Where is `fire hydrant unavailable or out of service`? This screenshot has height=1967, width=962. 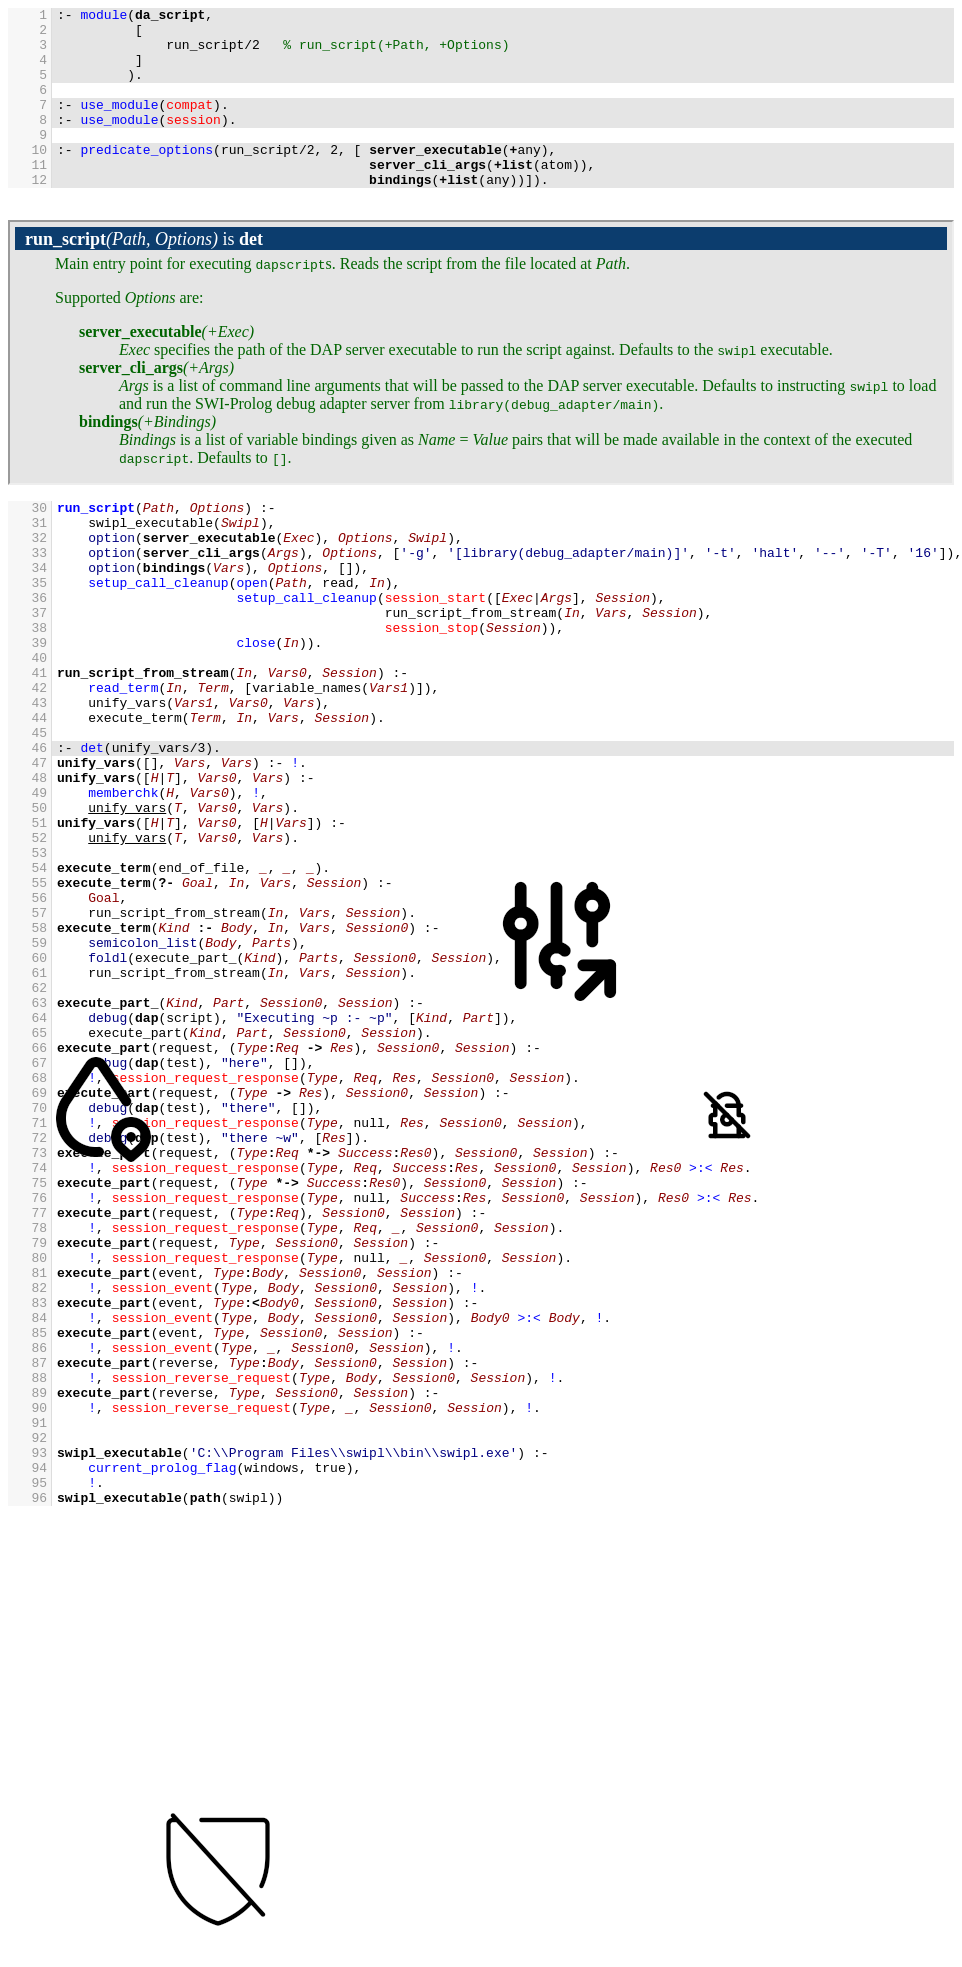
fire hydrant unavailable or out of service is located at coordinates (727, 1115).